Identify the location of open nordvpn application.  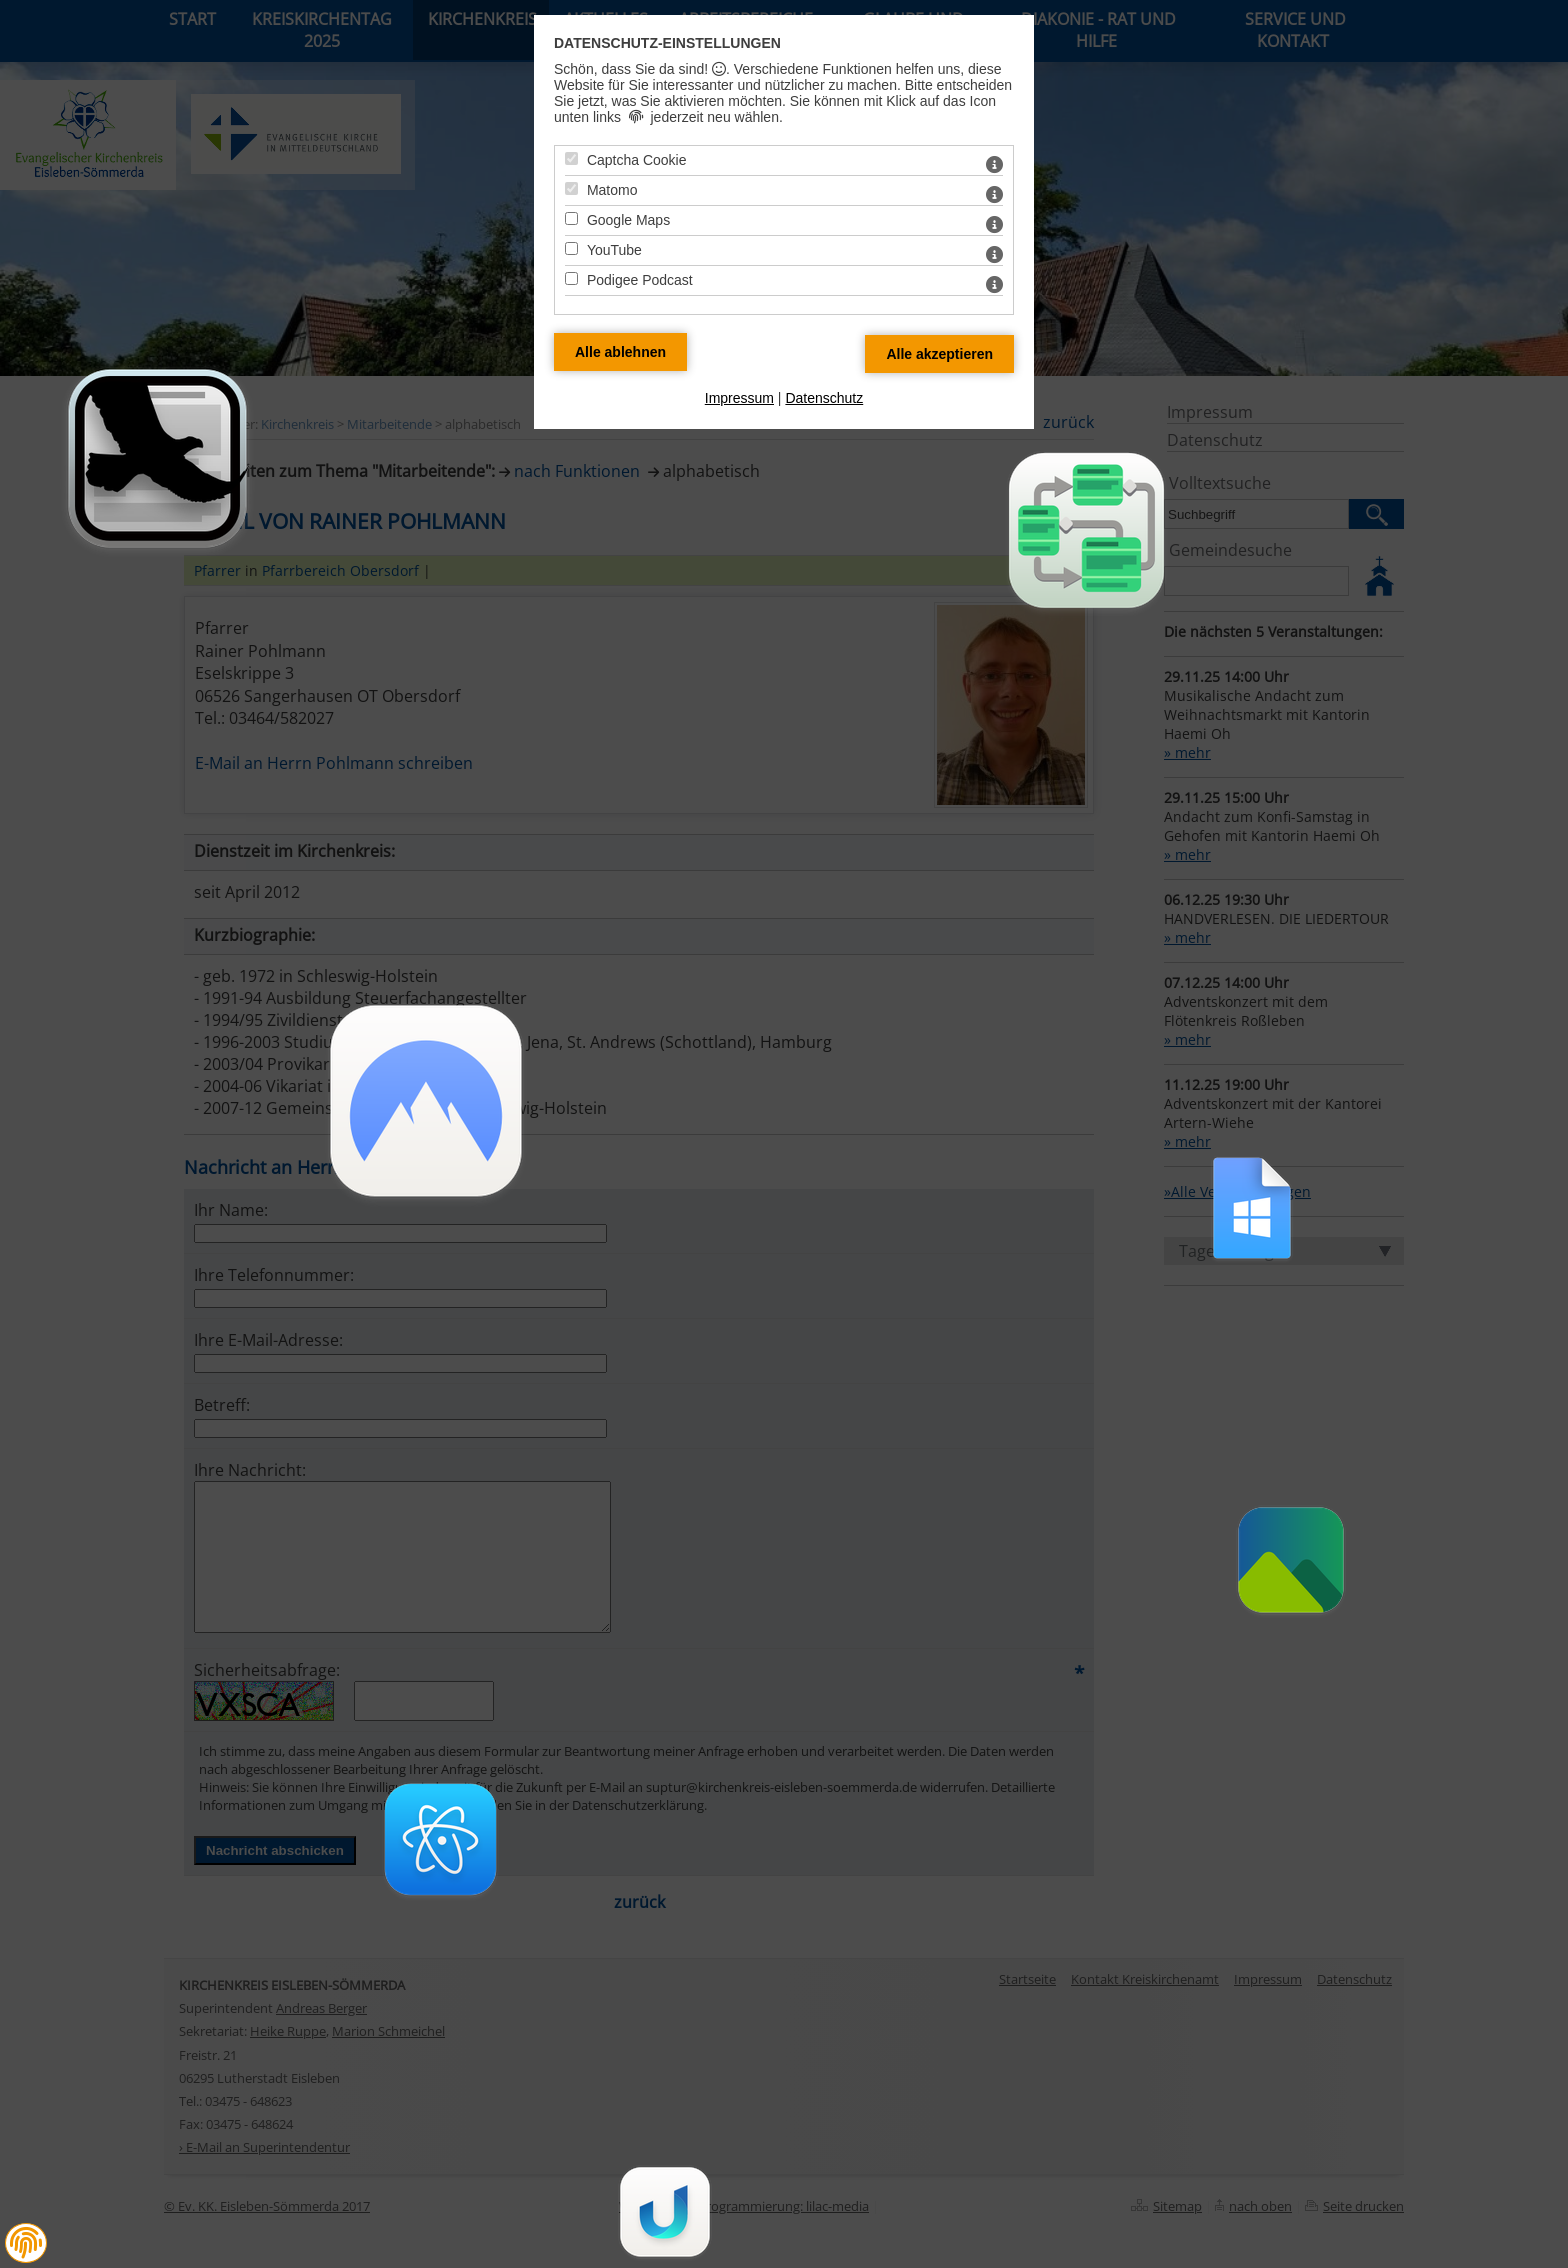
(426, 1101).